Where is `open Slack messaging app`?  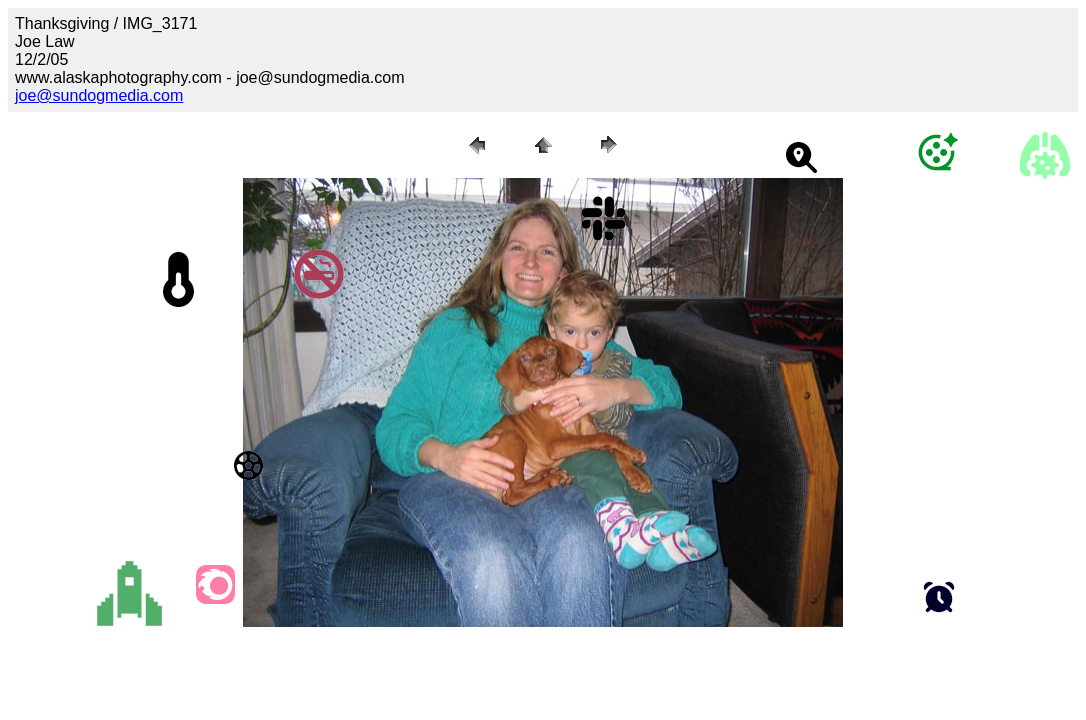
open Slack messaging app is located at coordinates (603, 218).